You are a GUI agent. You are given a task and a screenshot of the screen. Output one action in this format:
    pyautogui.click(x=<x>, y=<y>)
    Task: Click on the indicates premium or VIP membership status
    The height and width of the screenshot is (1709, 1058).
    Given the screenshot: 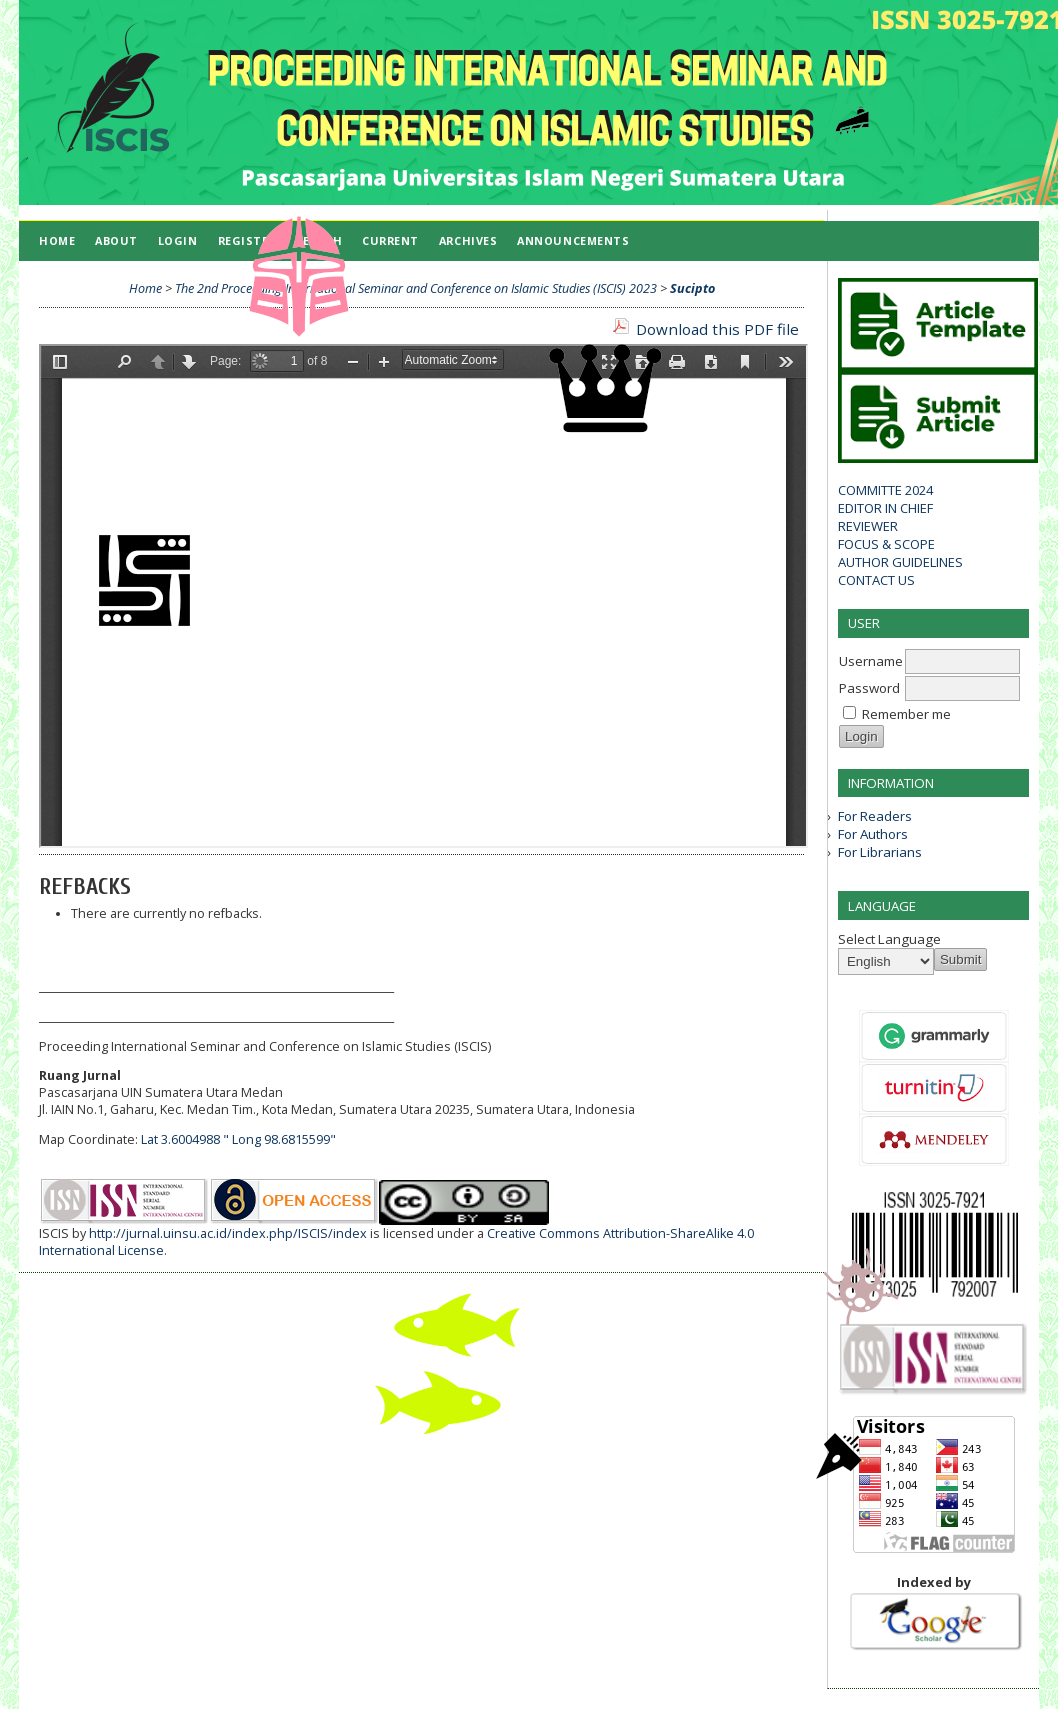 What is the action you would take?
    pyautogui.click(x=605, y=391)
    